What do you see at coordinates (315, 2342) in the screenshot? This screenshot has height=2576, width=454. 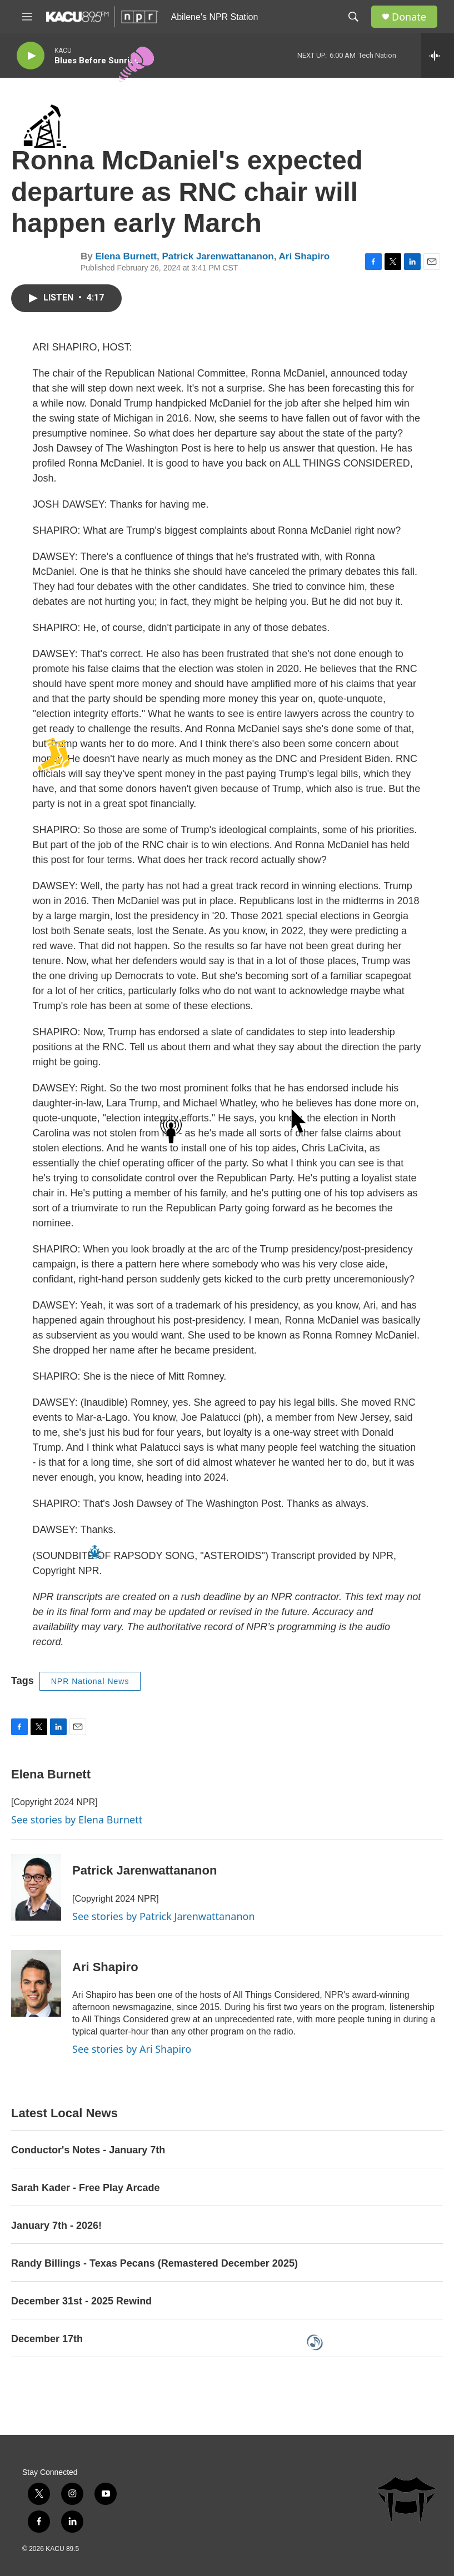 I see `cast a music-based spell or ability` at bounding box center [315, 2342].